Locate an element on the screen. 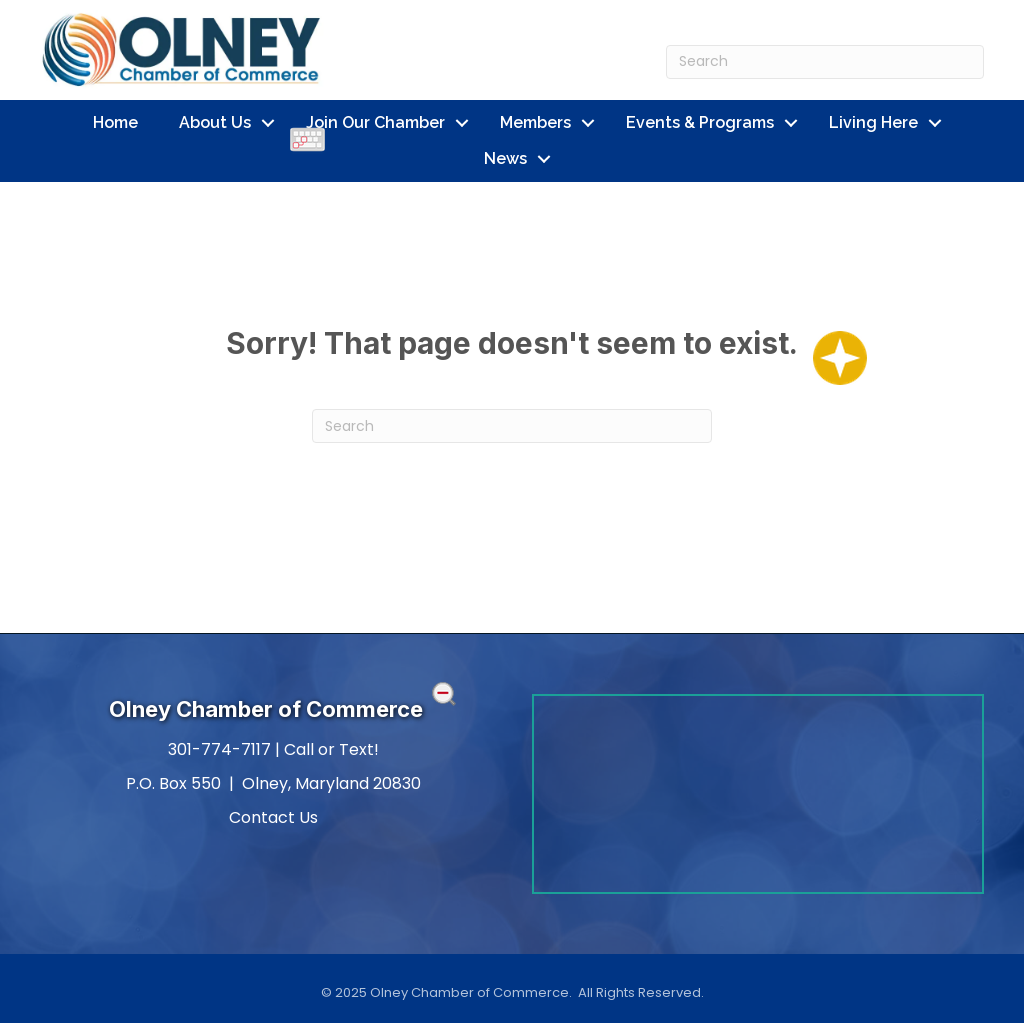 This screenshot has width=1024, height=1023. access keyboard shortcut settings is located at coordinates (307, 139).